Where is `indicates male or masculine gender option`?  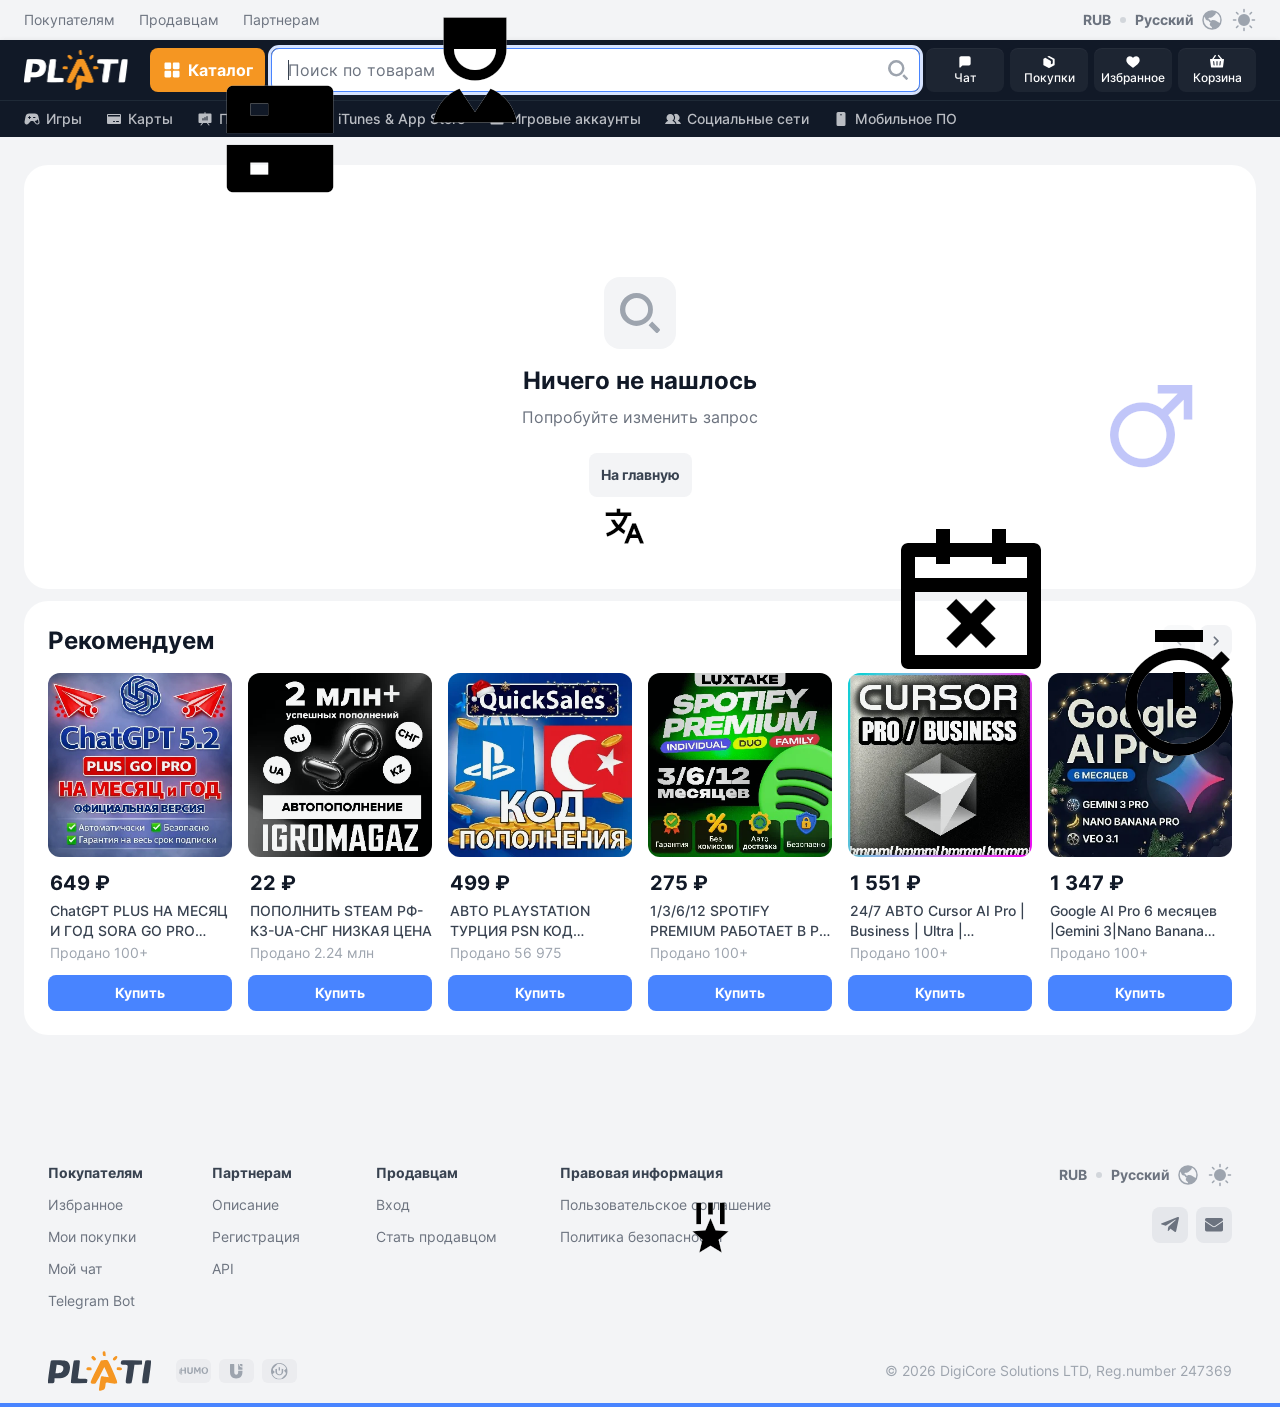 indicates male or masculine gender option is located at coordinates (1149, 424).